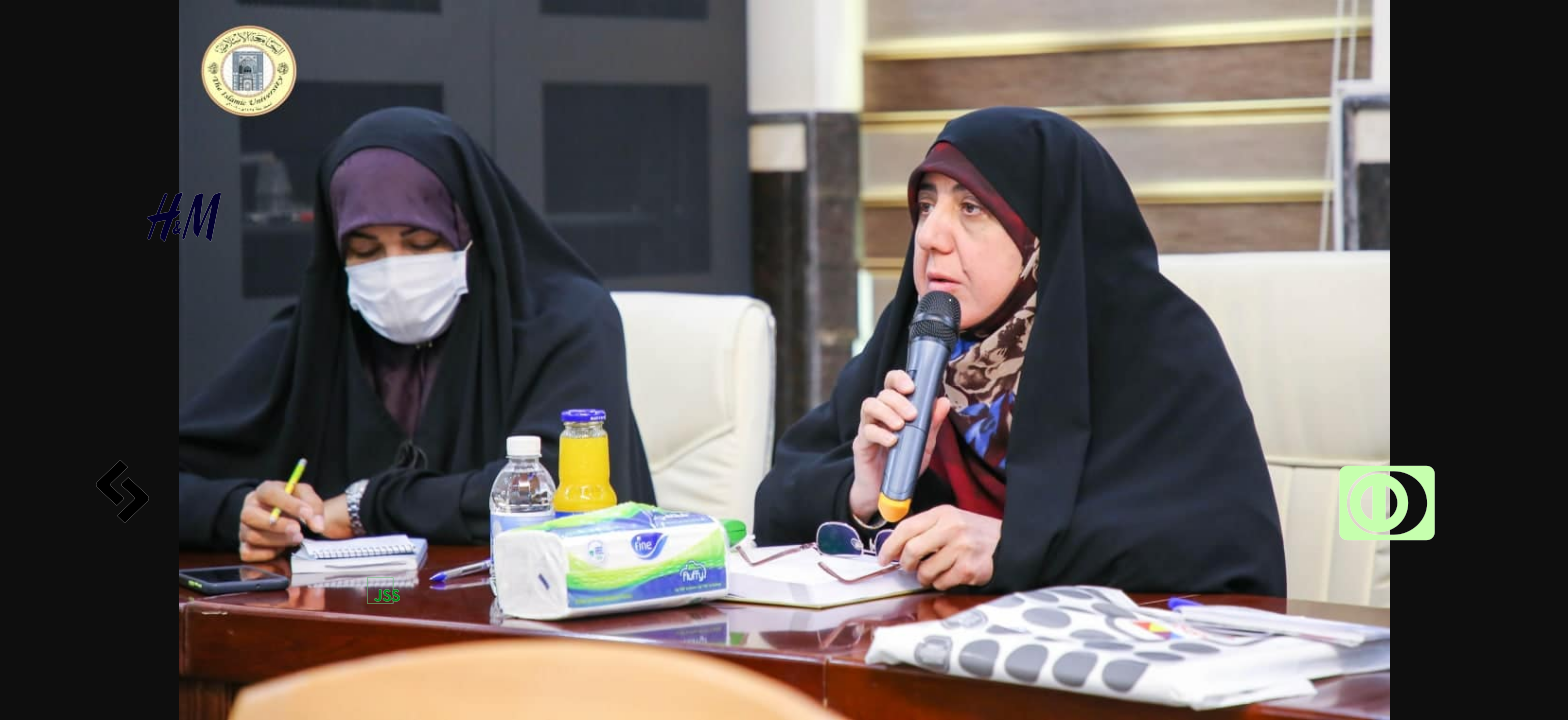 This screenshot has width=1568, height=720. Describe the element at coordinates (383, 590) in the screenshot. I see `JSS (JavaScript Style Sheets) library logo` at that location.